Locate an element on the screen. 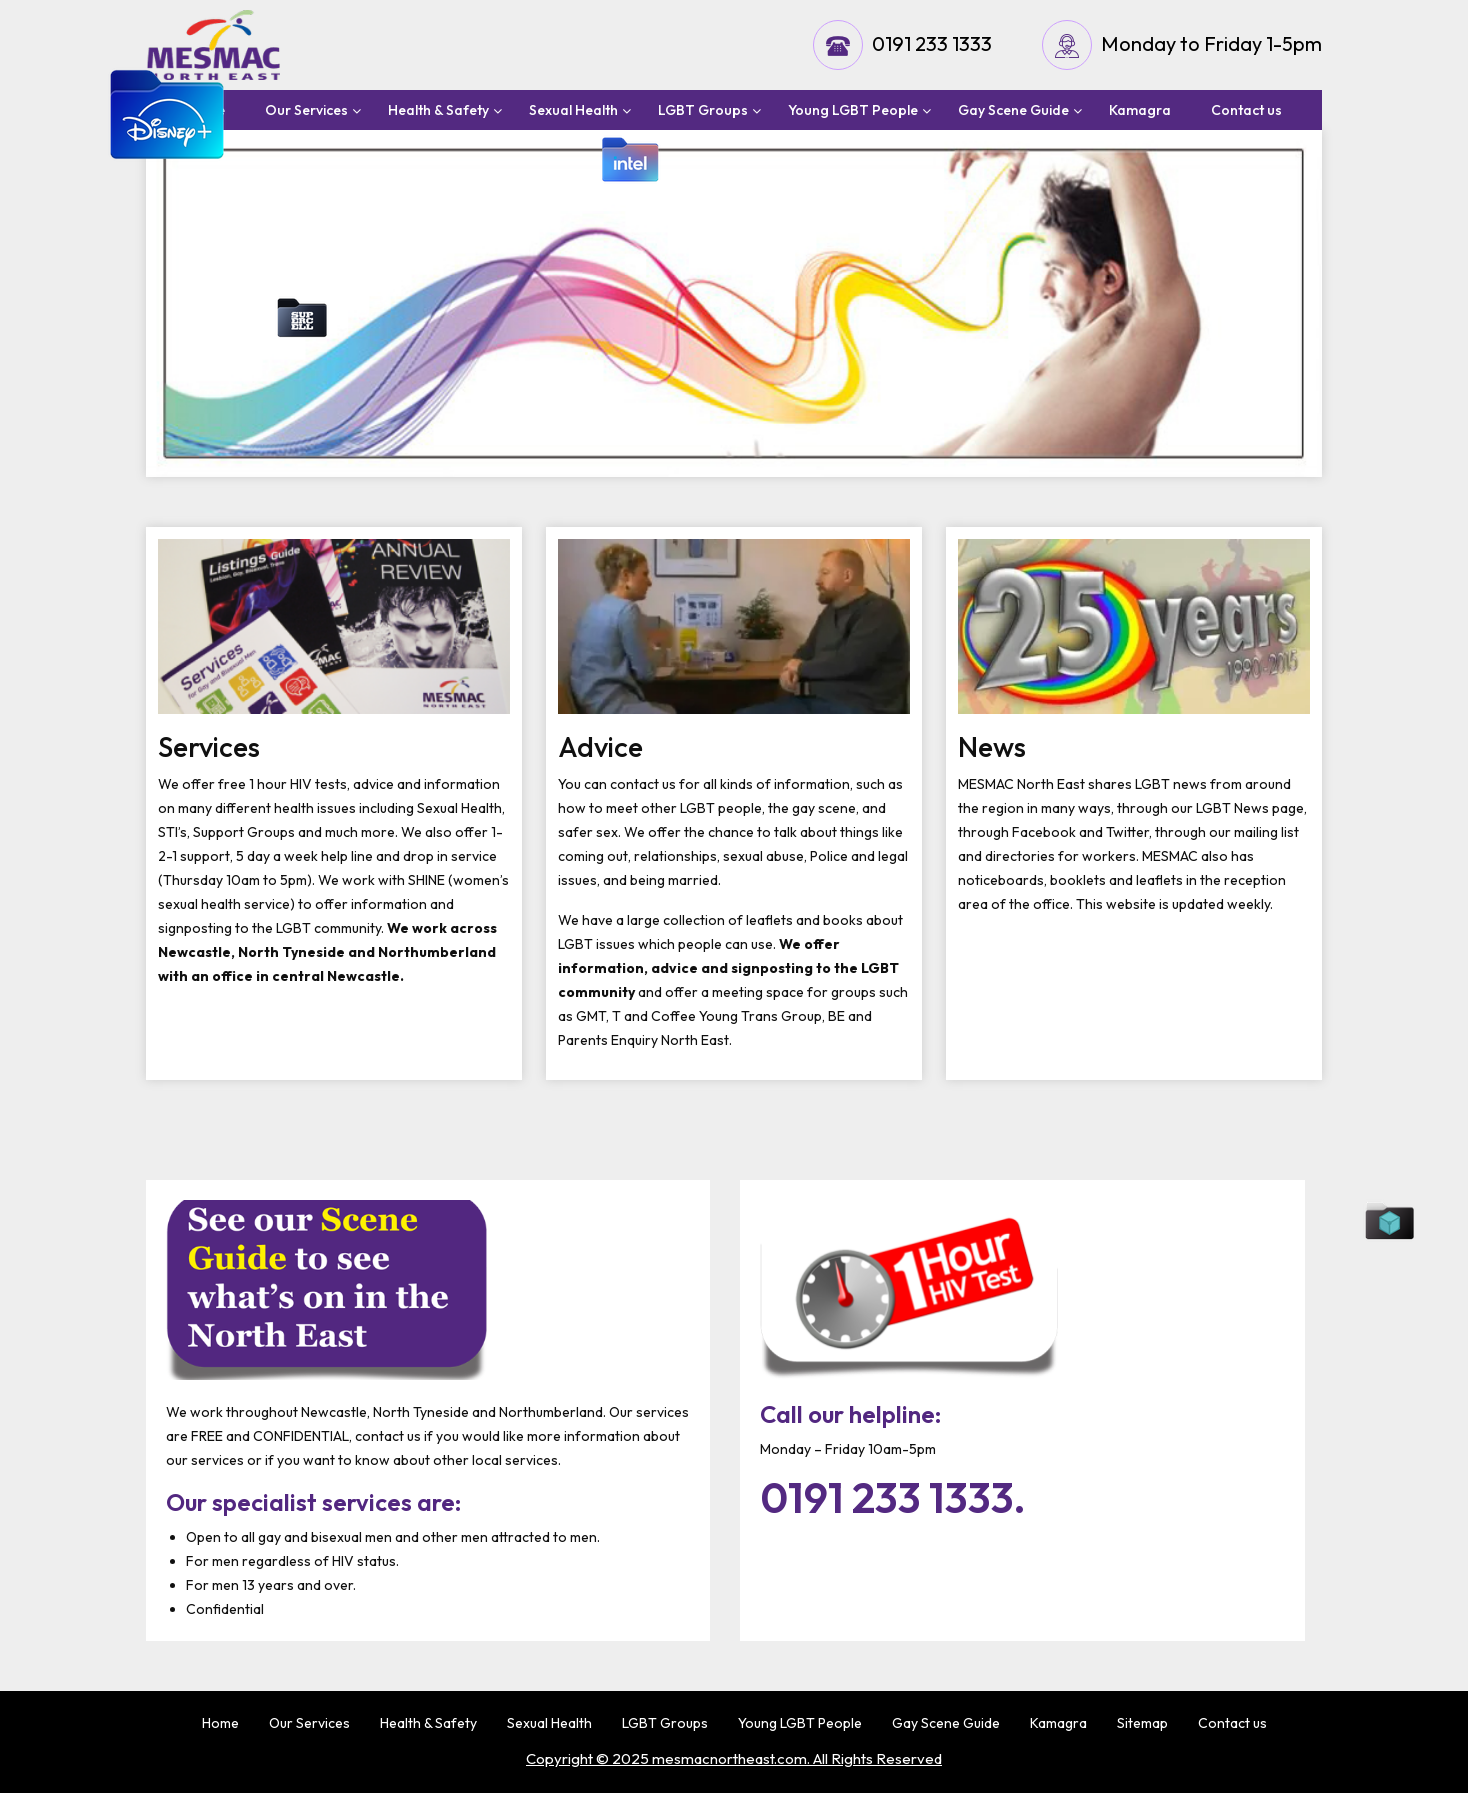 The image size is (1468, 1793). open IPFS folder is located at coordinates (1389, 1221).